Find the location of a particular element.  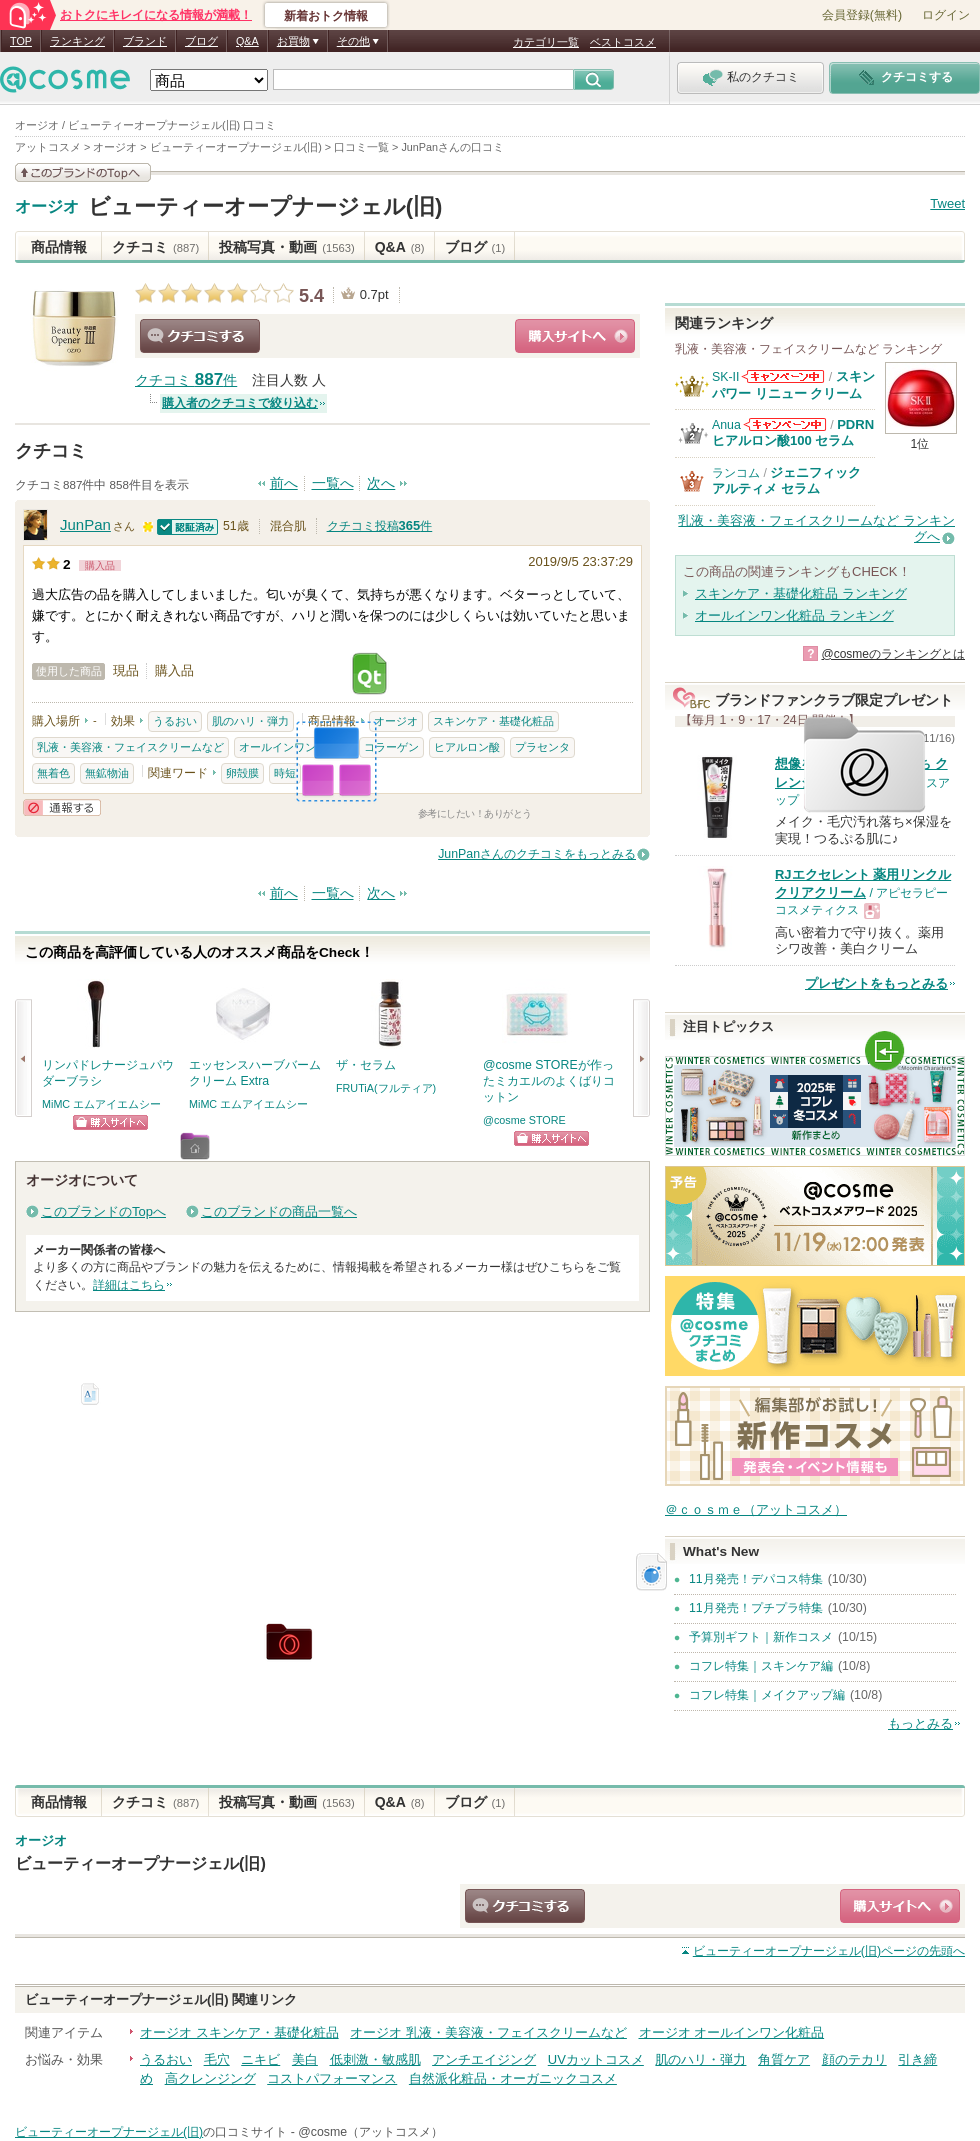

a QML source file used in Qt application development is located at coordinates (369, 673).